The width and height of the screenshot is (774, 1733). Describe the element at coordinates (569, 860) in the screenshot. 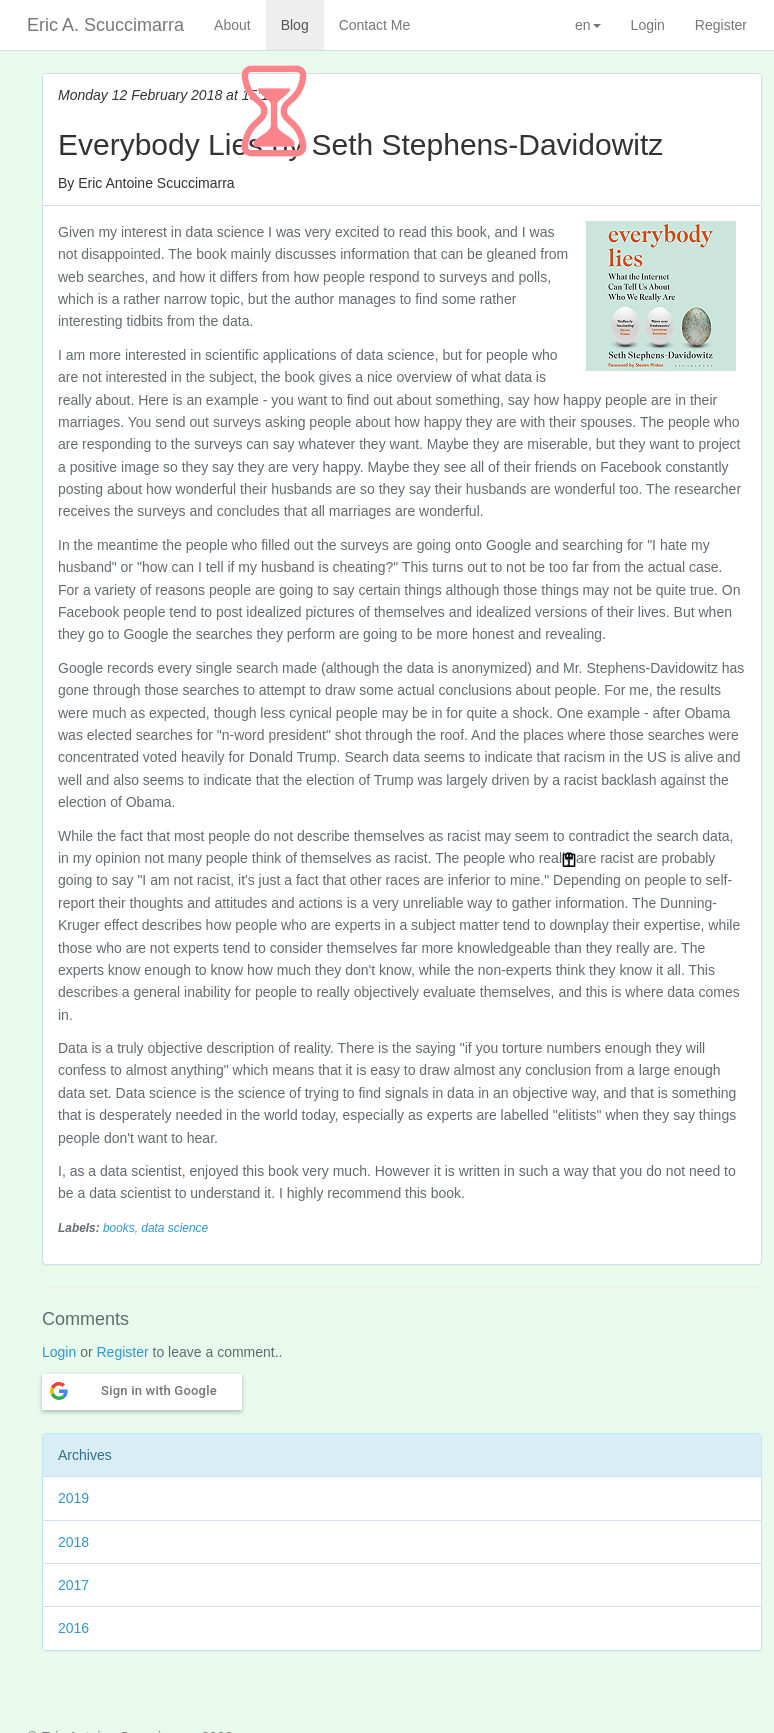

I see `view folded laundry or clothing items` at that location.